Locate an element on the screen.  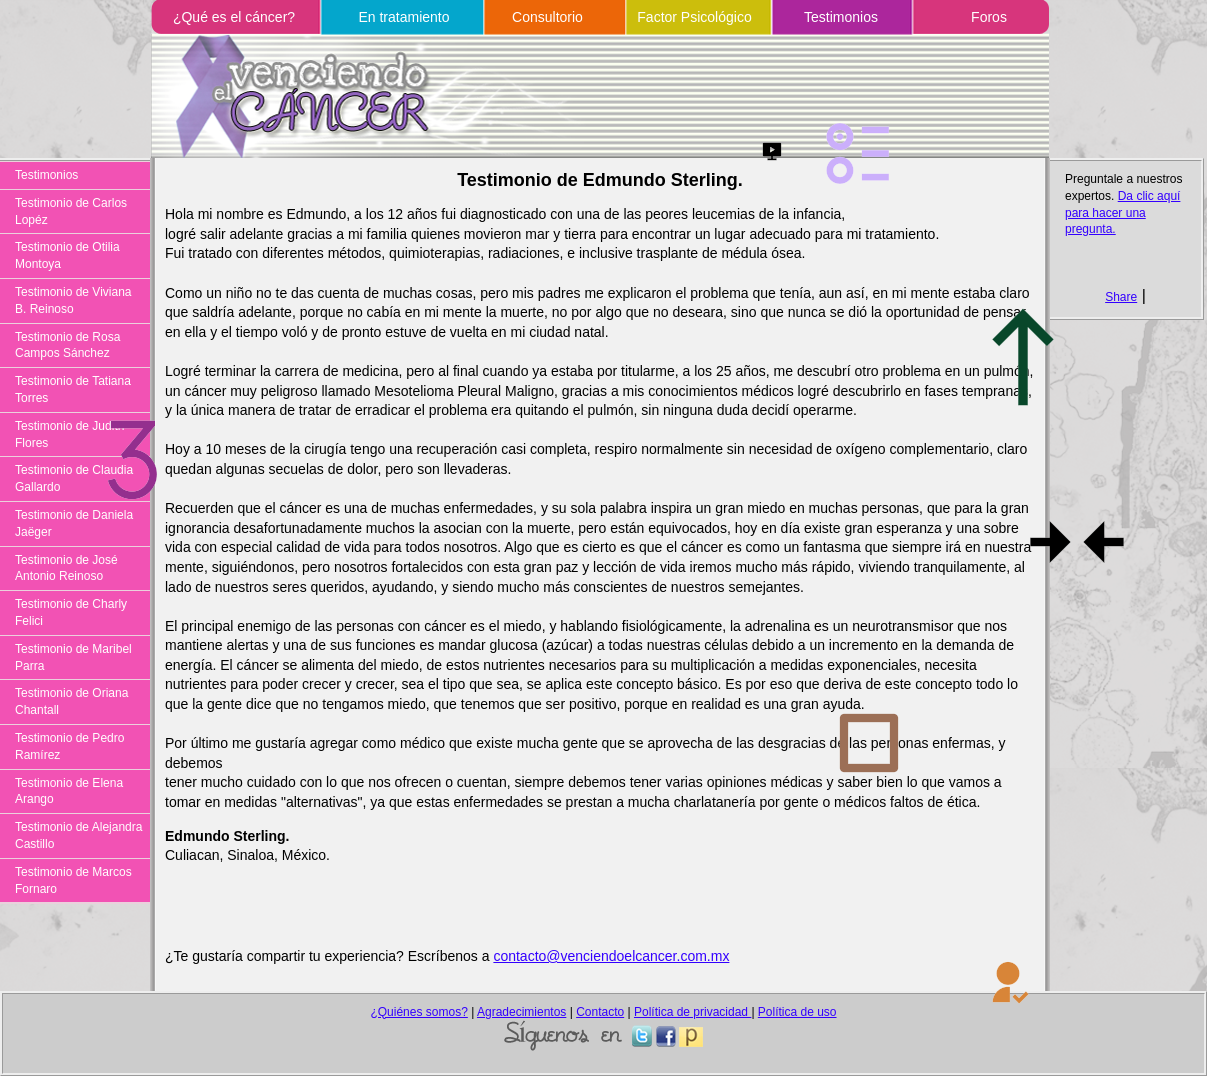
select an option from a list is located at coordinates (858, 153).